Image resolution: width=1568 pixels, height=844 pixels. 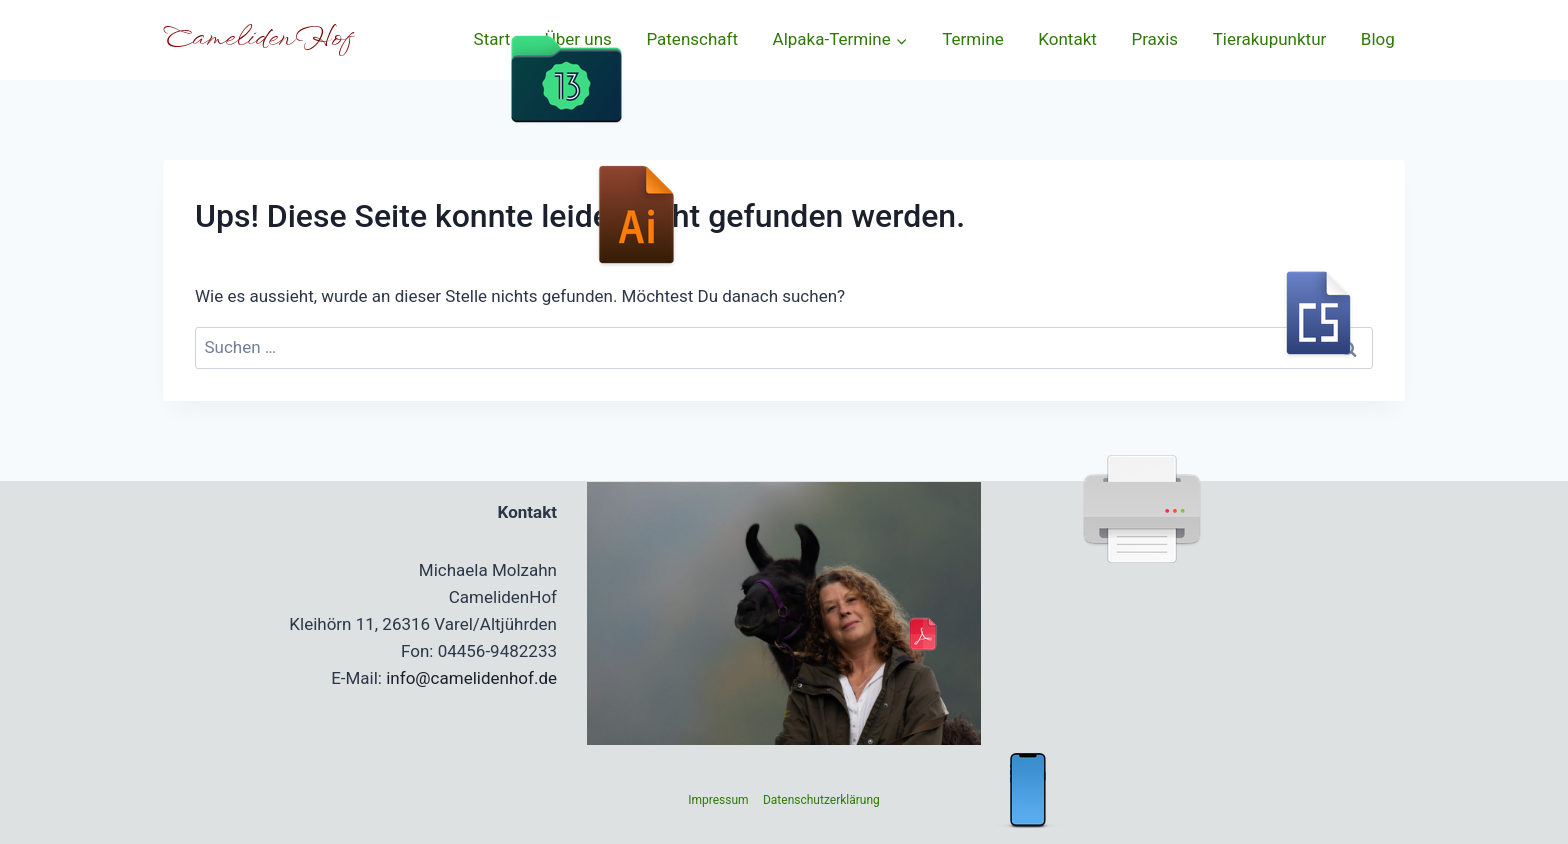 I want to click on print the current file or document, so click(x=1142, y=509).